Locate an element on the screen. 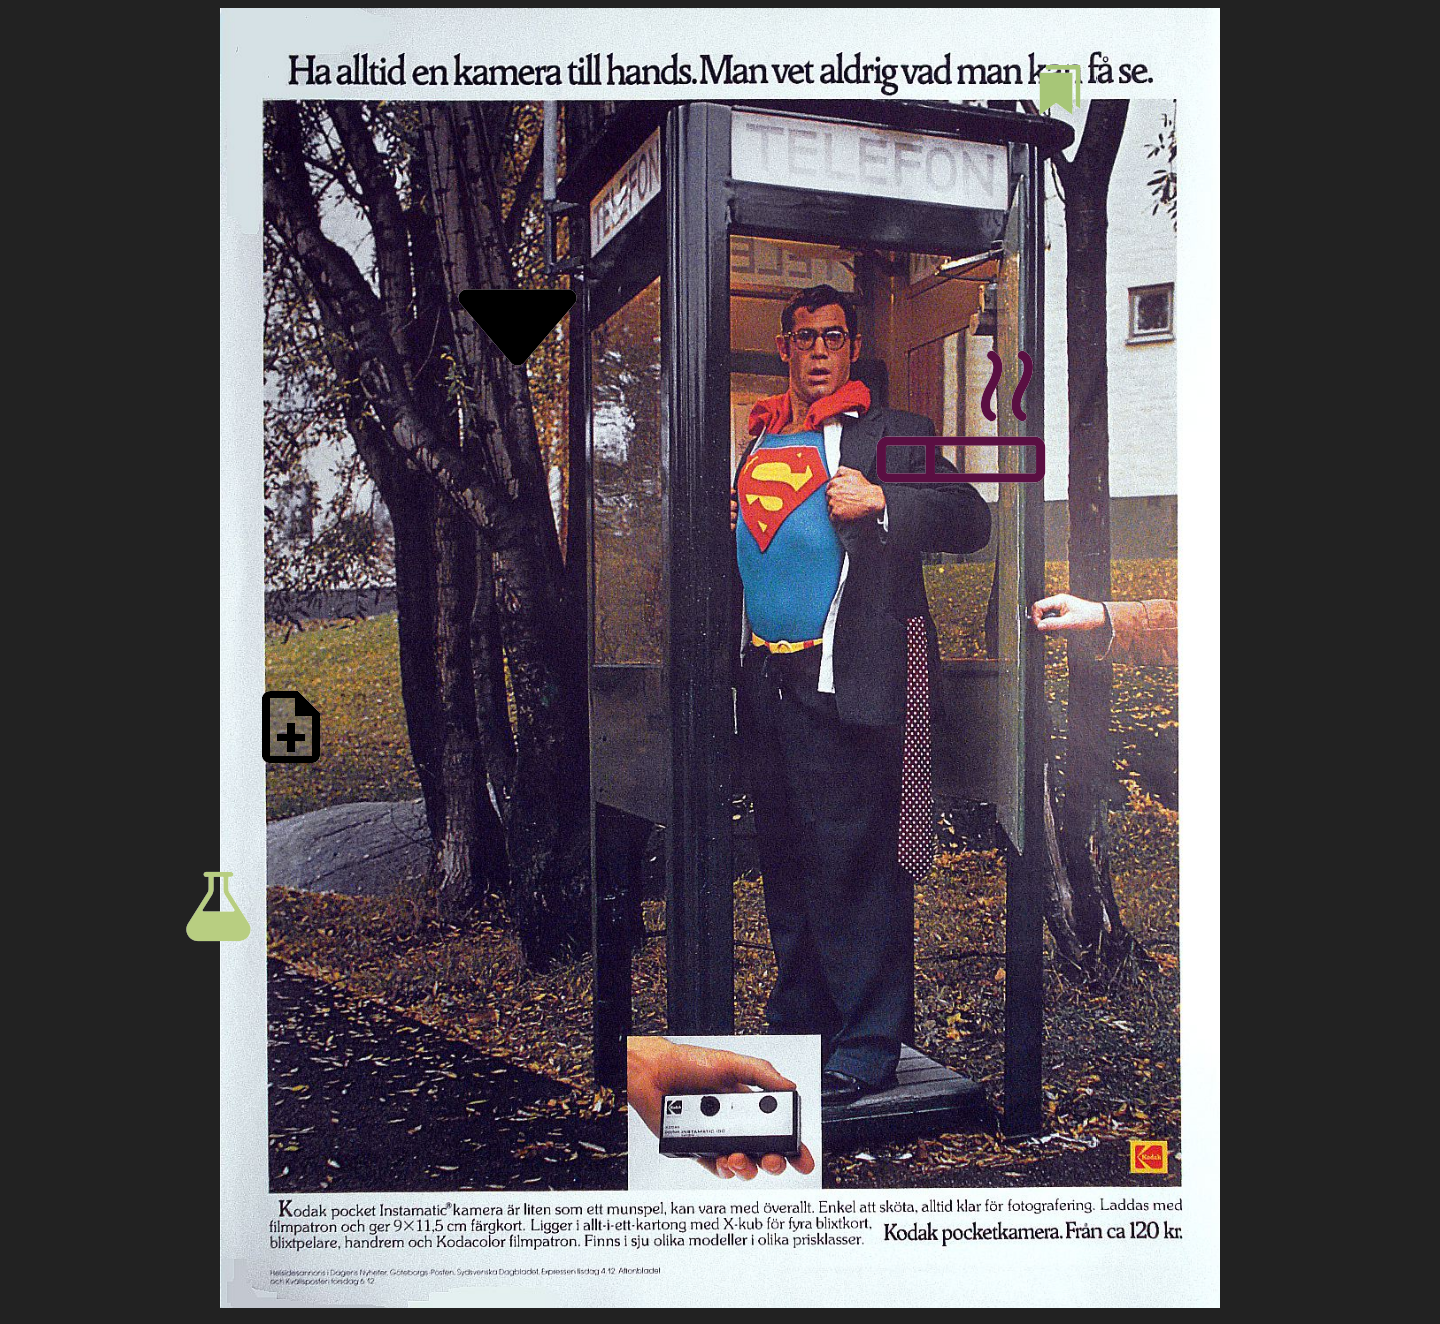  view your saved bookmarks is located at coordinates (1060, 90).